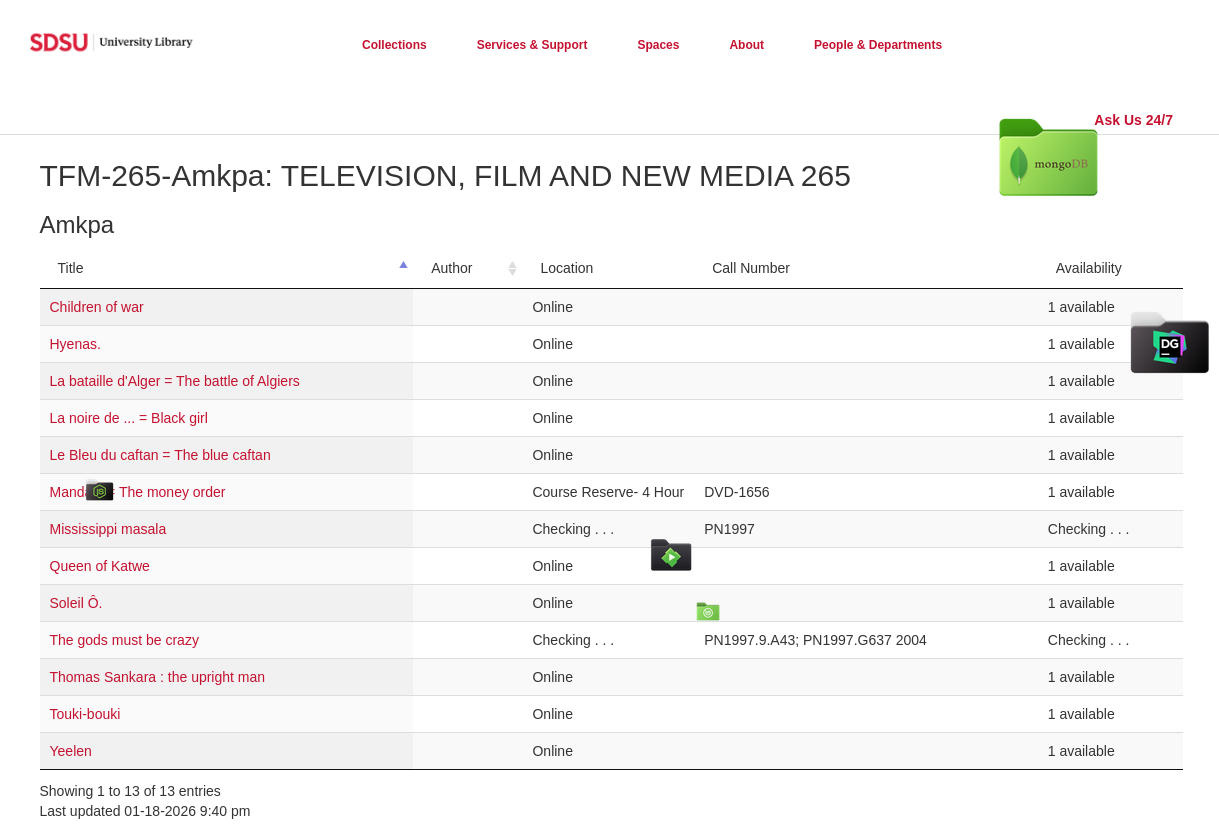  What do you see at coordinates (1048, 160) in the screenshot?
I see `open folder containing MongoDB database files` at bounding box center [1048, 160].